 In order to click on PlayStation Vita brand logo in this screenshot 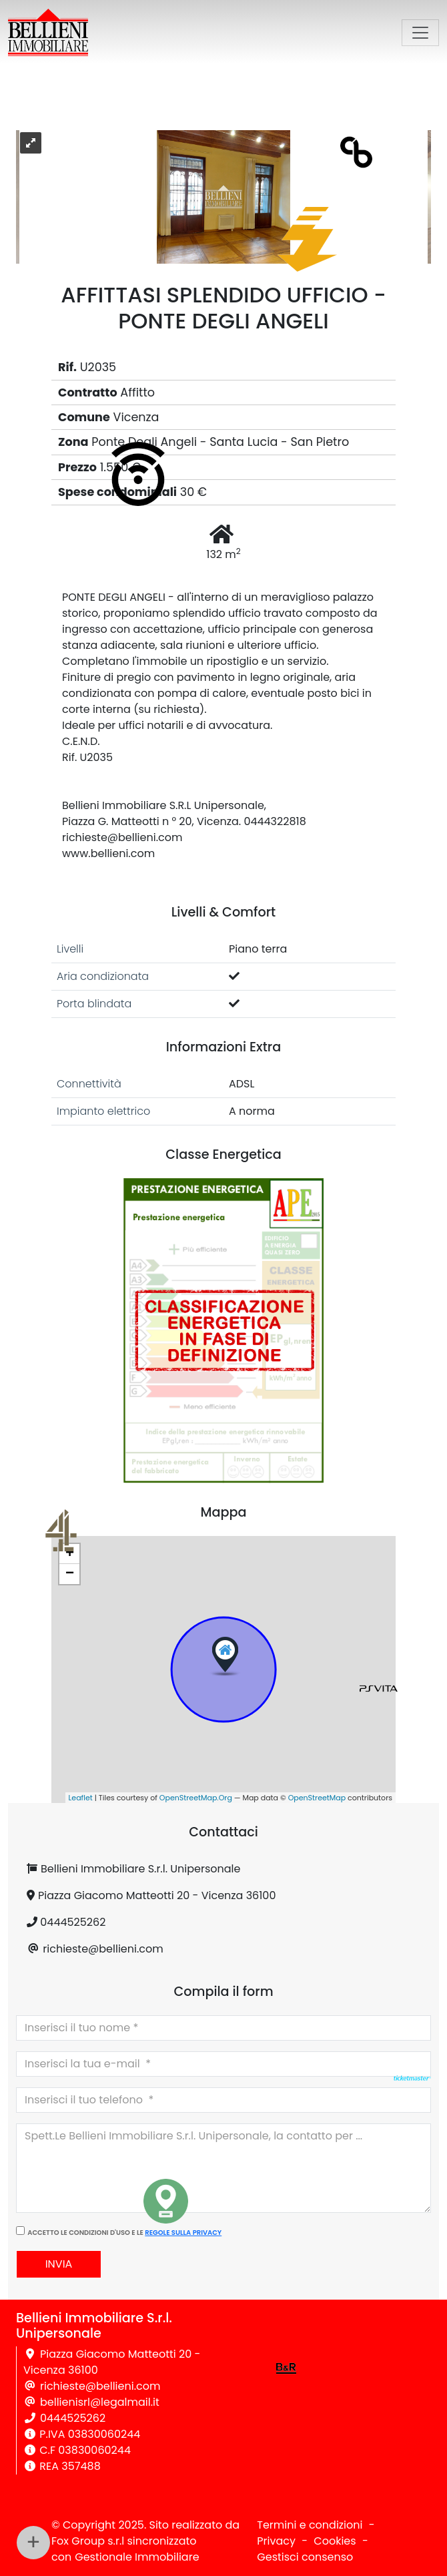, I will do `click(378, 1688)`.